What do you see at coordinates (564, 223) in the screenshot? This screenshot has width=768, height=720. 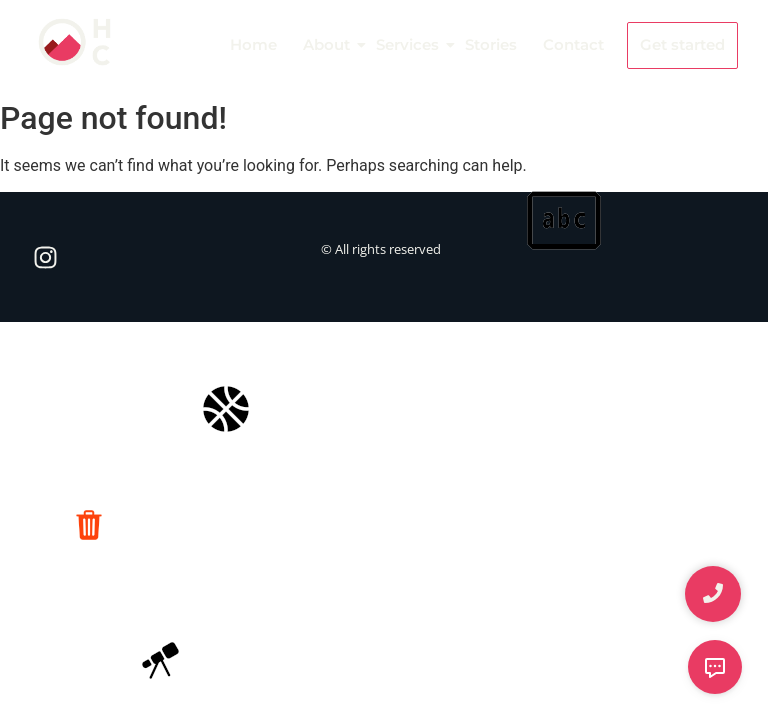 I see `indicates a string variable or text data type` at bounding box center [564, 223].